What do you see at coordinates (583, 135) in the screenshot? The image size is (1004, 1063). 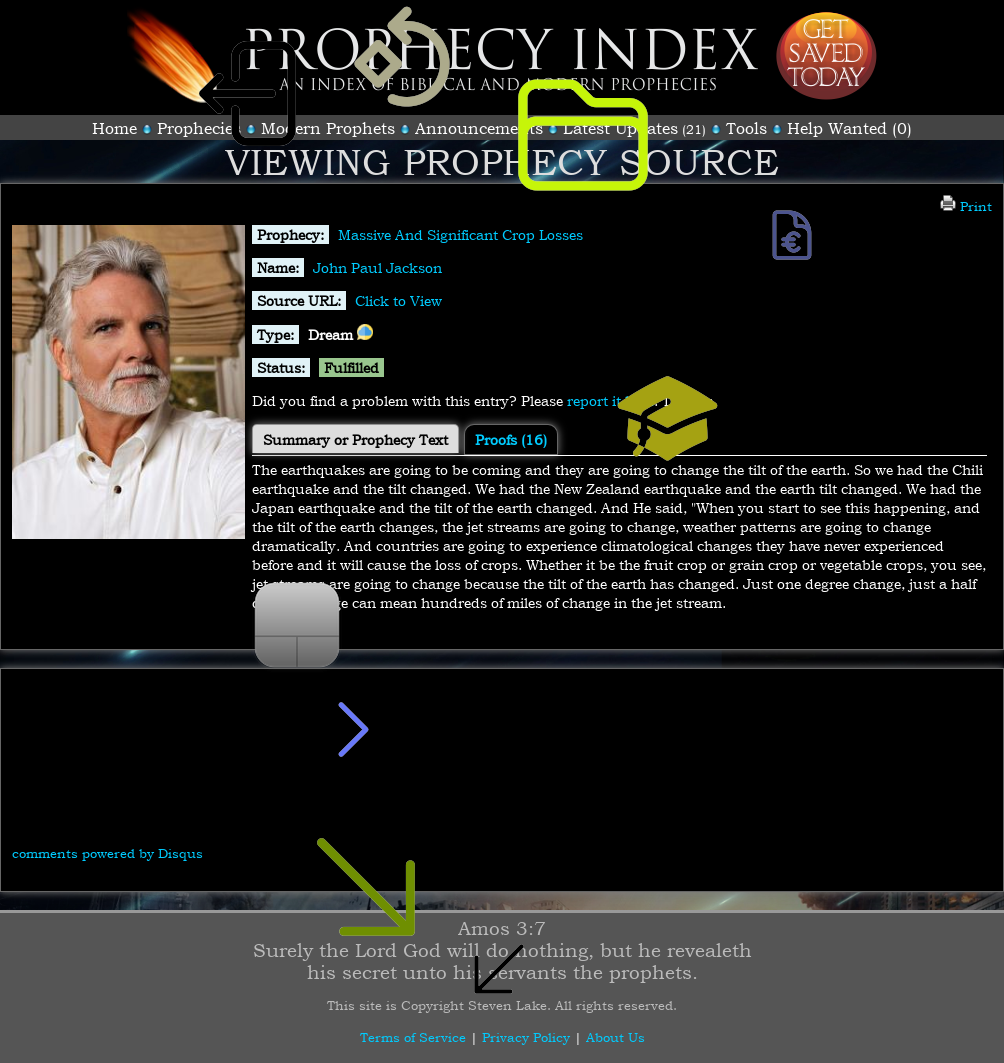 I see `access files and documents` at bounding box center [583, 135].